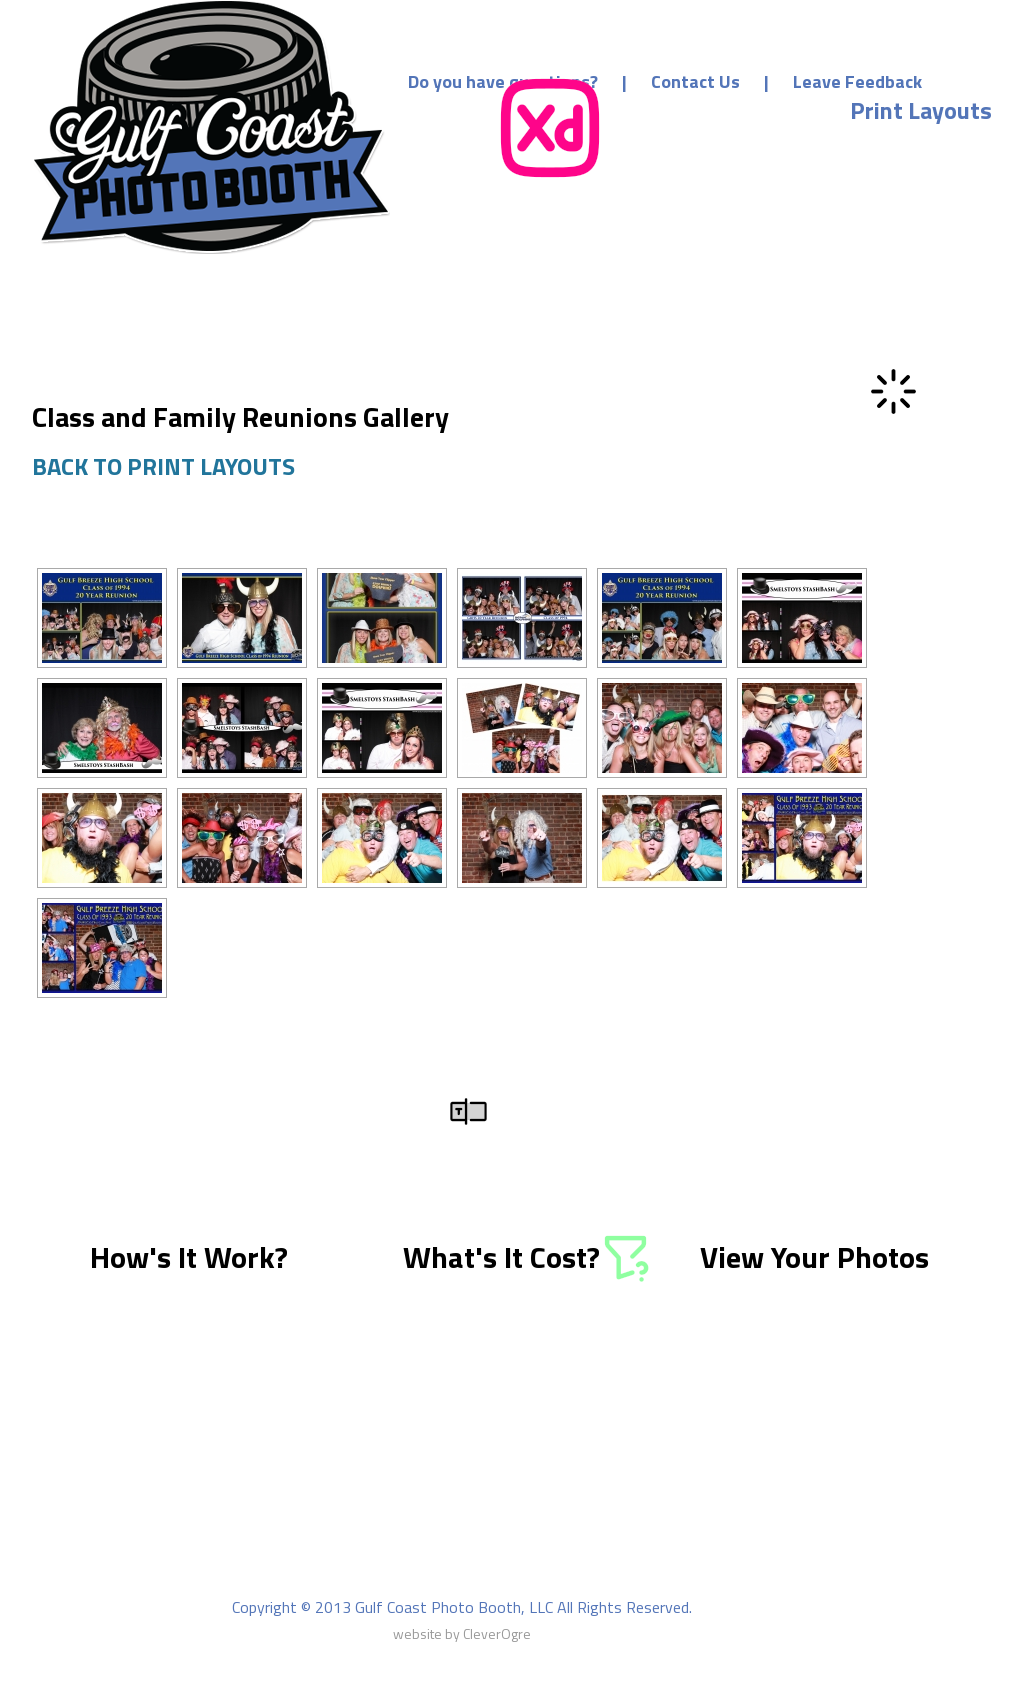 This screenshot has height=1698, width=1024. Describe the element at coordinates (550, 128) in the screenshot. I see `open Adobe XD application` at that location.